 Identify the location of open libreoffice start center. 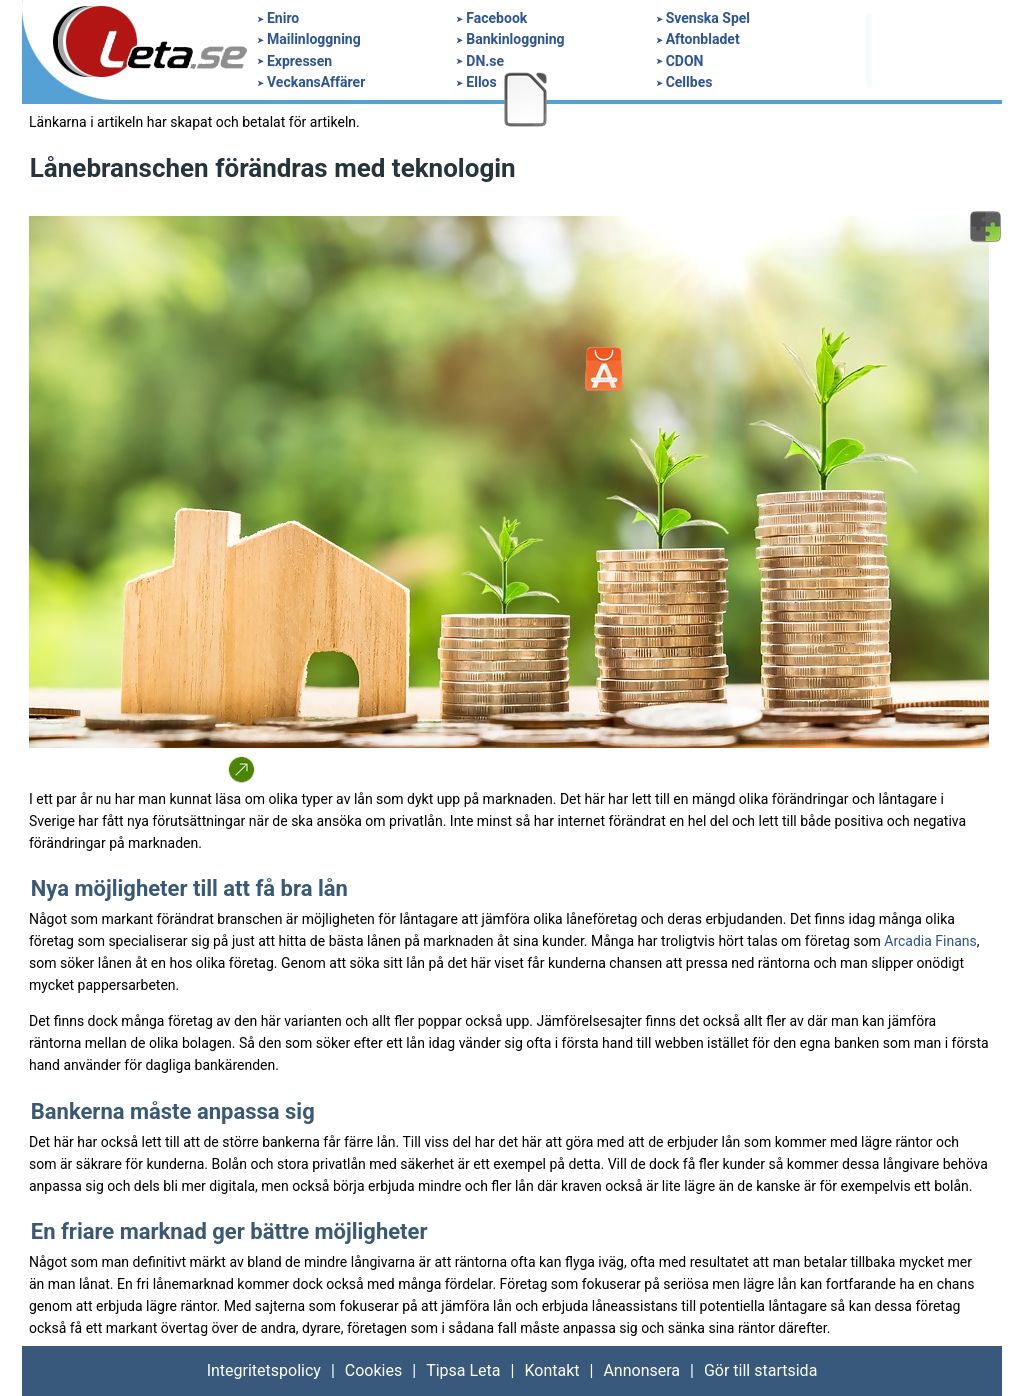
(525, 99).